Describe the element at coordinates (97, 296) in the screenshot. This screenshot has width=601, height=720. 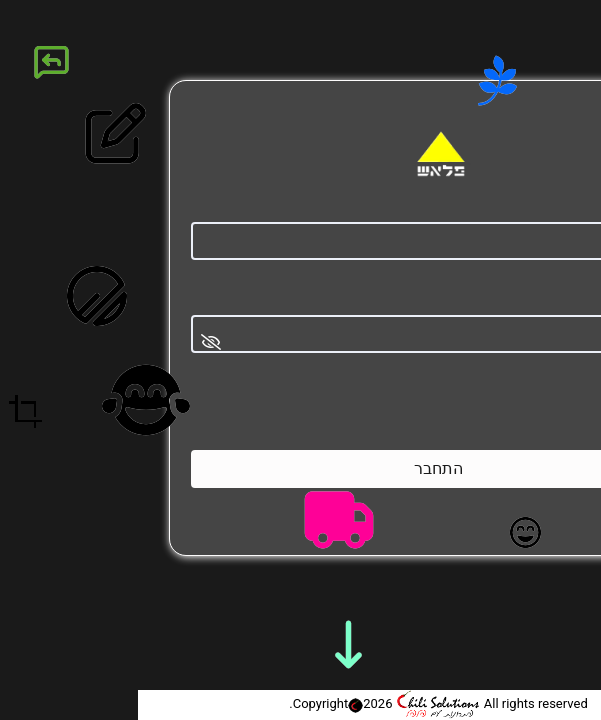
I see `planetscale database platform logo` at that location.